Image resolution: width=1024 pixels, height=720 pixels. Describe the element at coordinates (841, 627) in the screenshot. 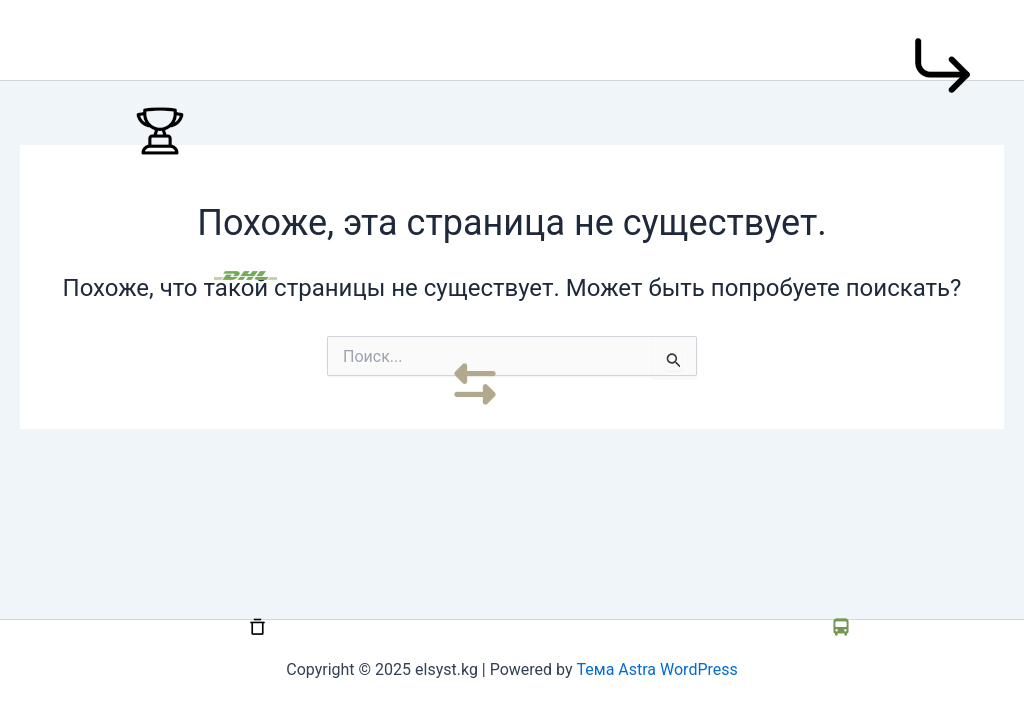

I see `view bus routes or schedules` at that location.